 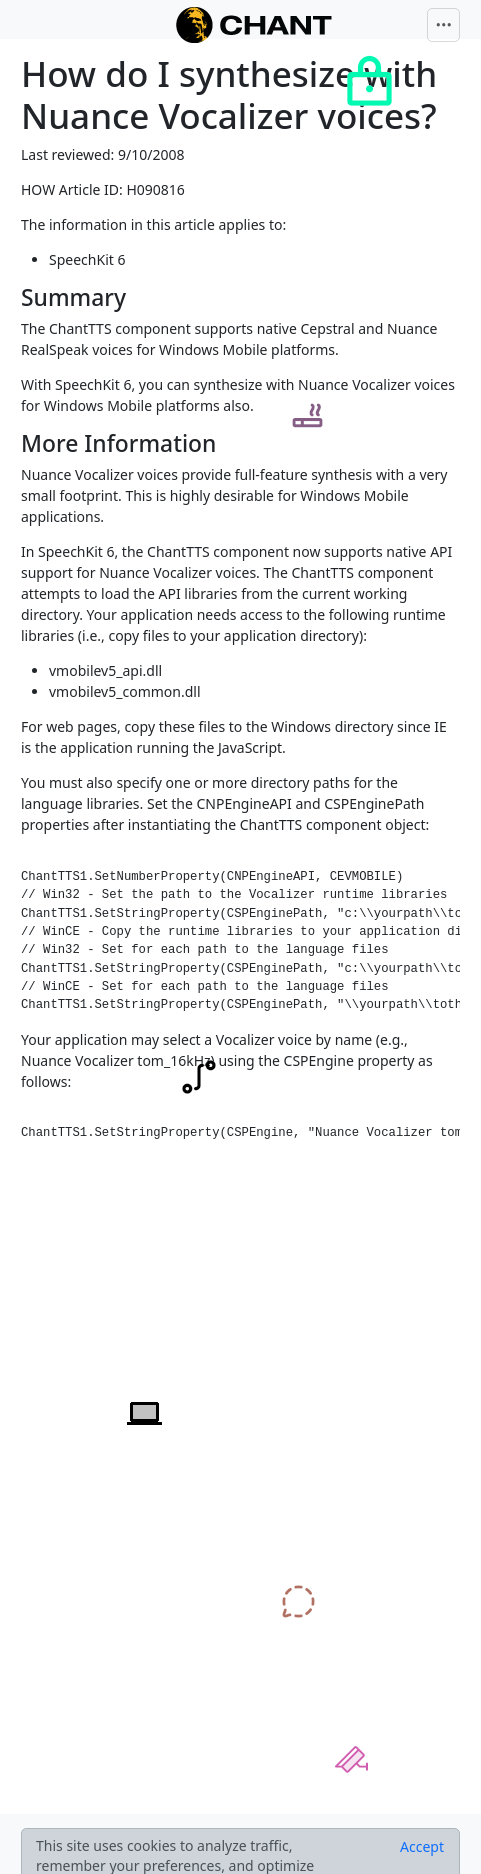 I want to click on access security camera settings, so click(x=351, y=1761).